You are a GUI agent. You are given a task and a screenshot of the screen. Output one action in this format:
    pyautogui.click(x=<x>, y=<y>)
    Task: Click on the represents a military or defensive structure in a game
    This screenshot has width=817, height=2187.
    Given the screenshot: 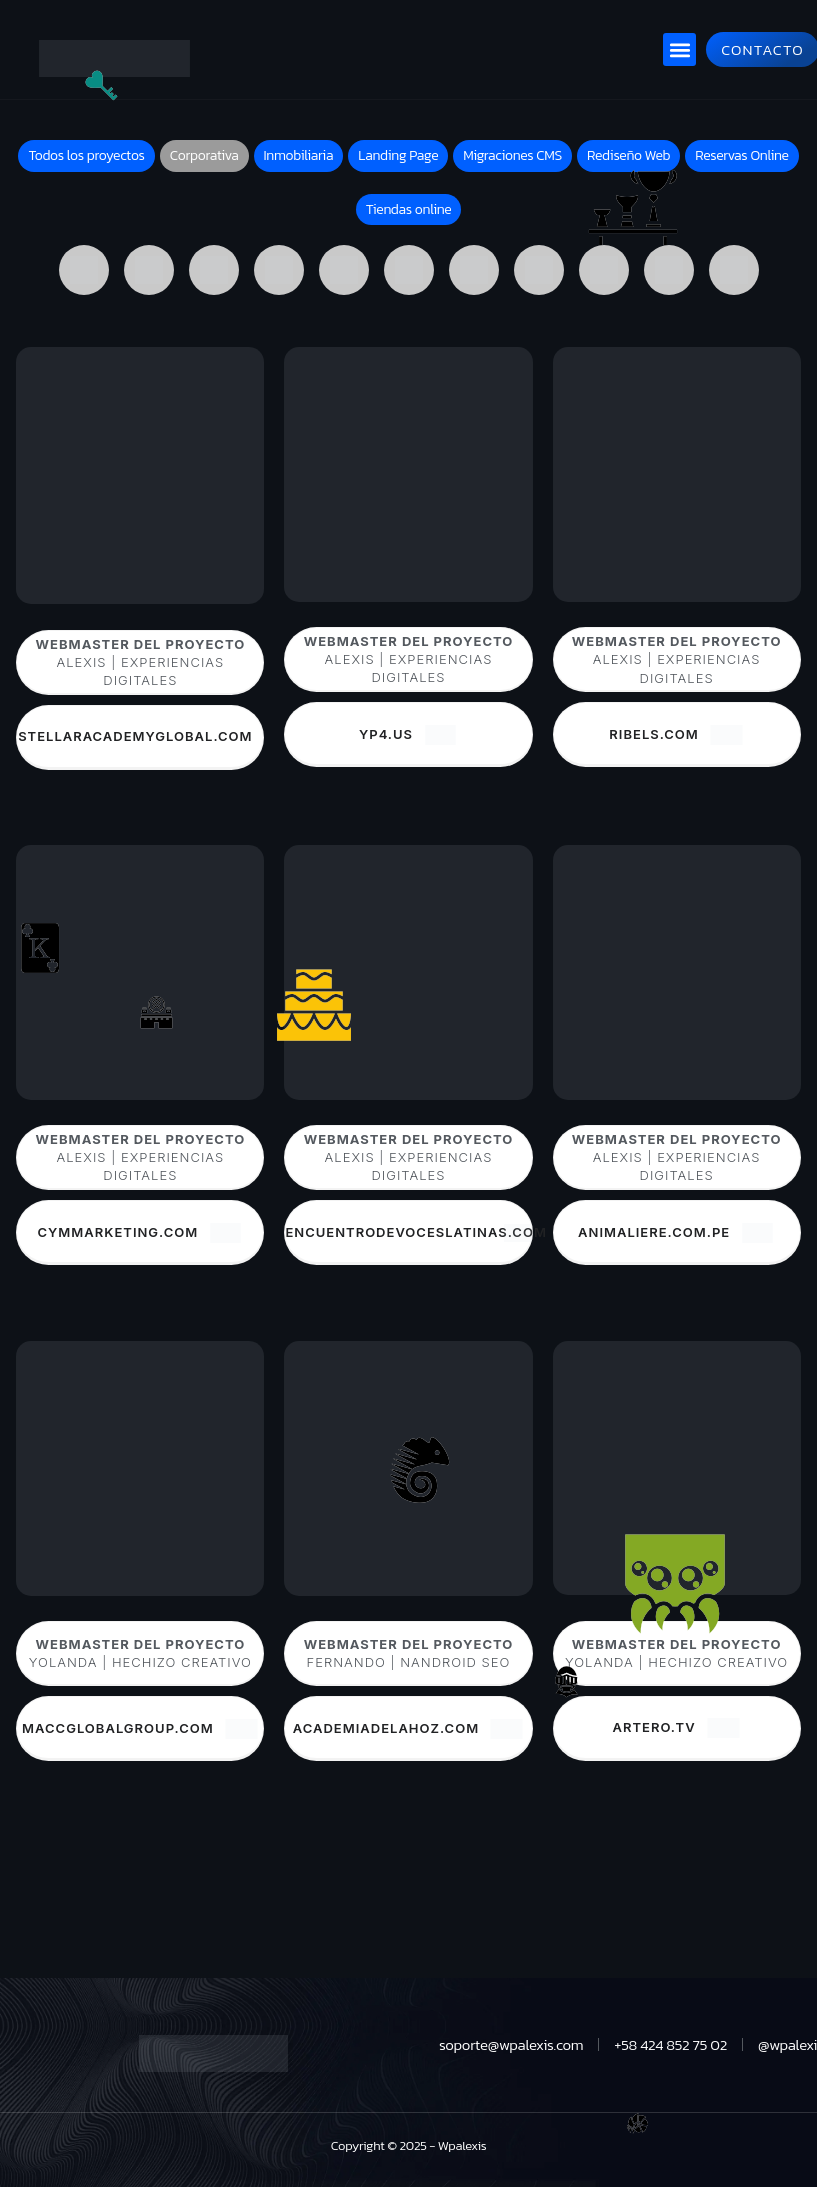 What is the action you would take?
    pyautogui.click(x=156, y=1012)
    